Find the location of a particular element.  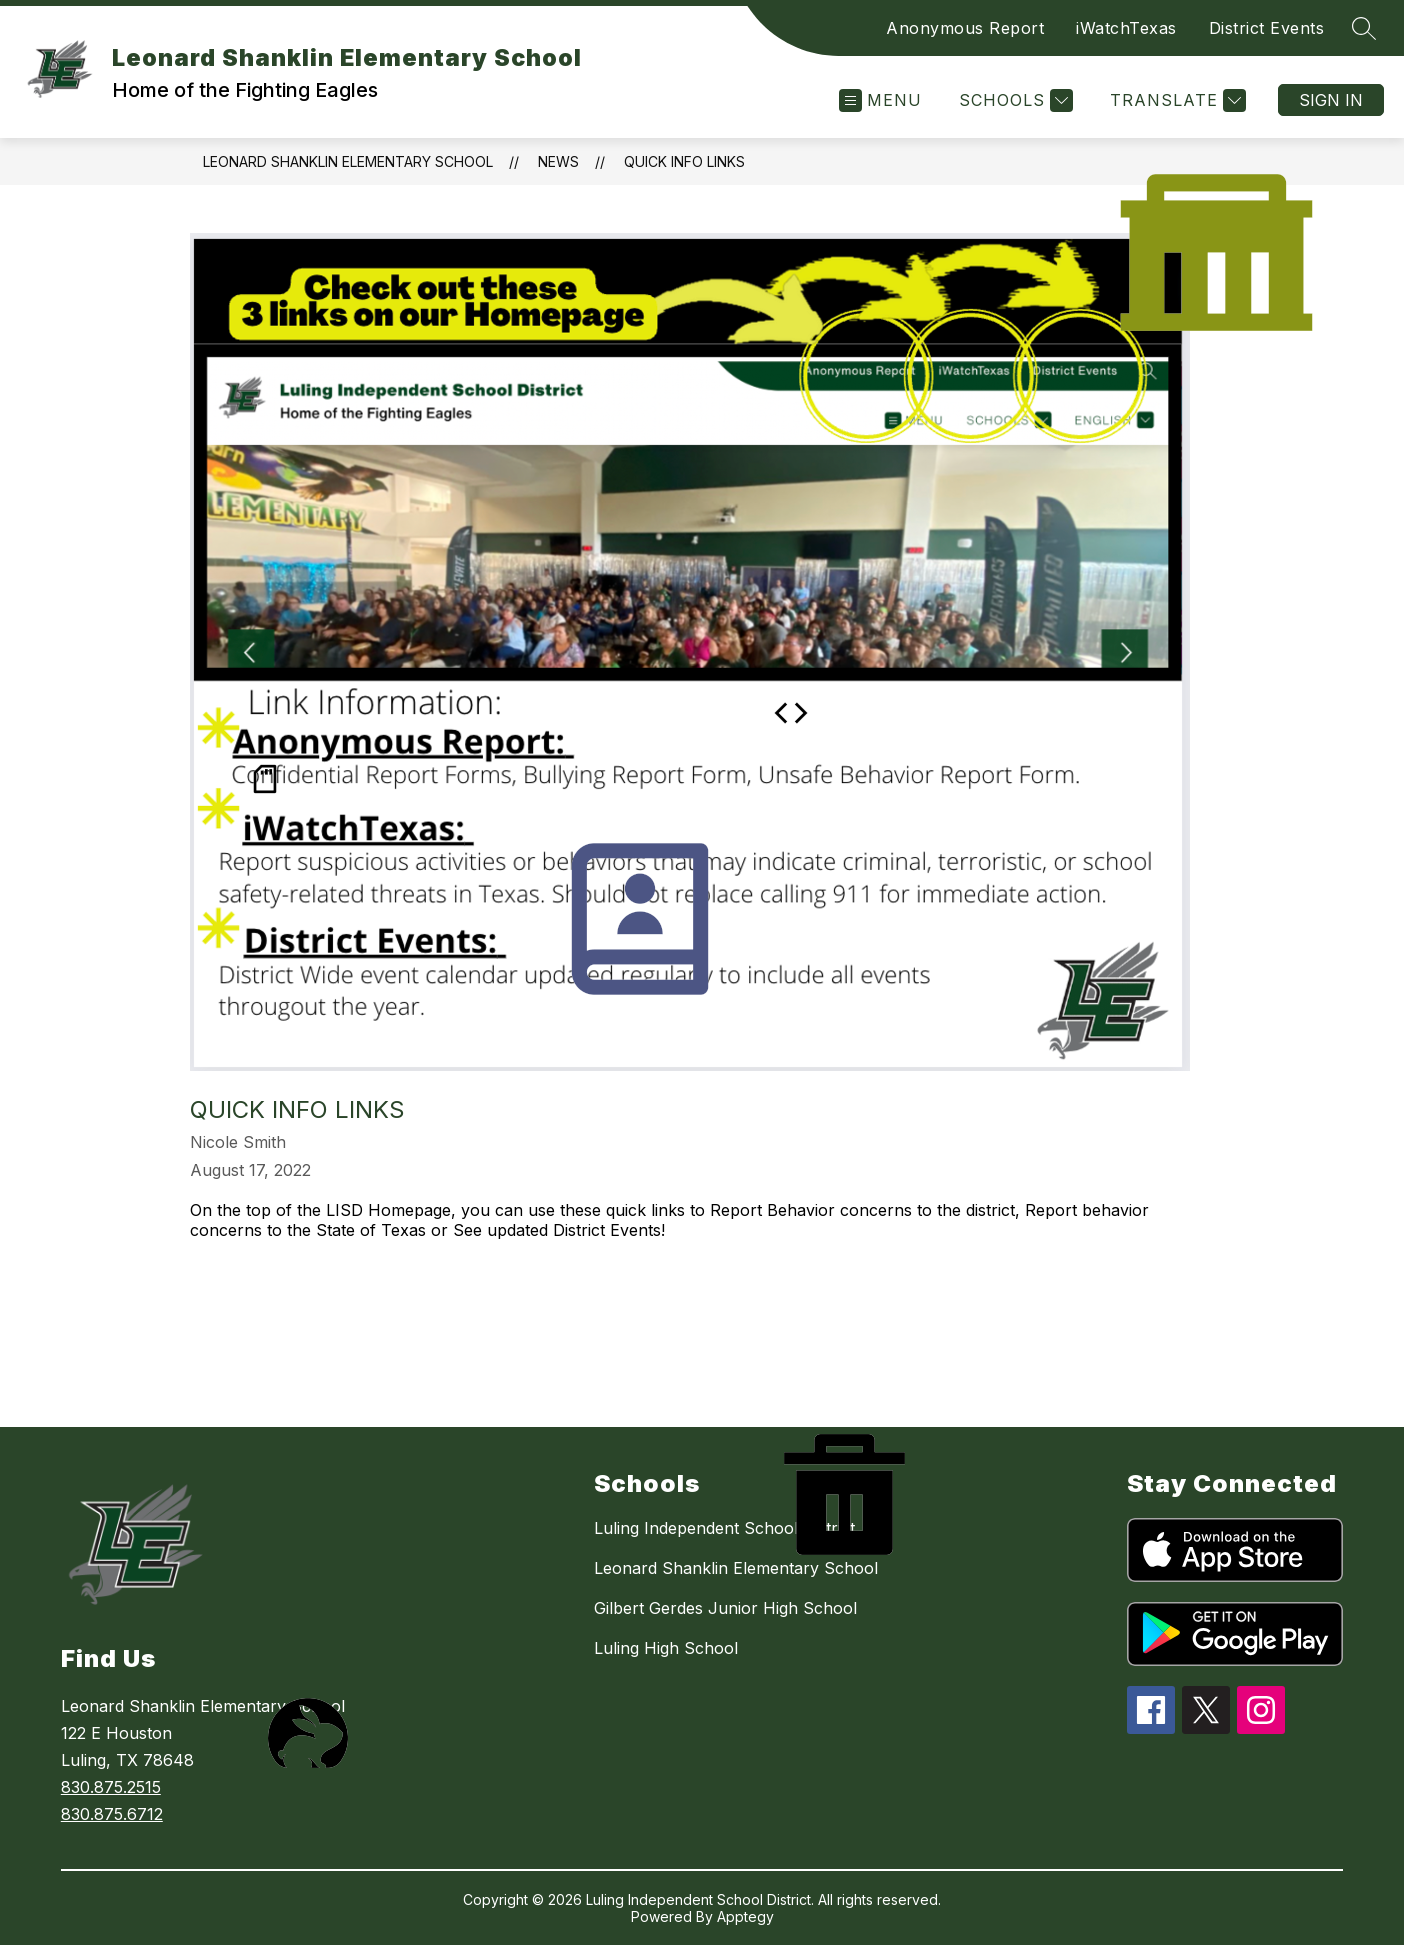

view or edit source code is located at coordinates (791, 713).